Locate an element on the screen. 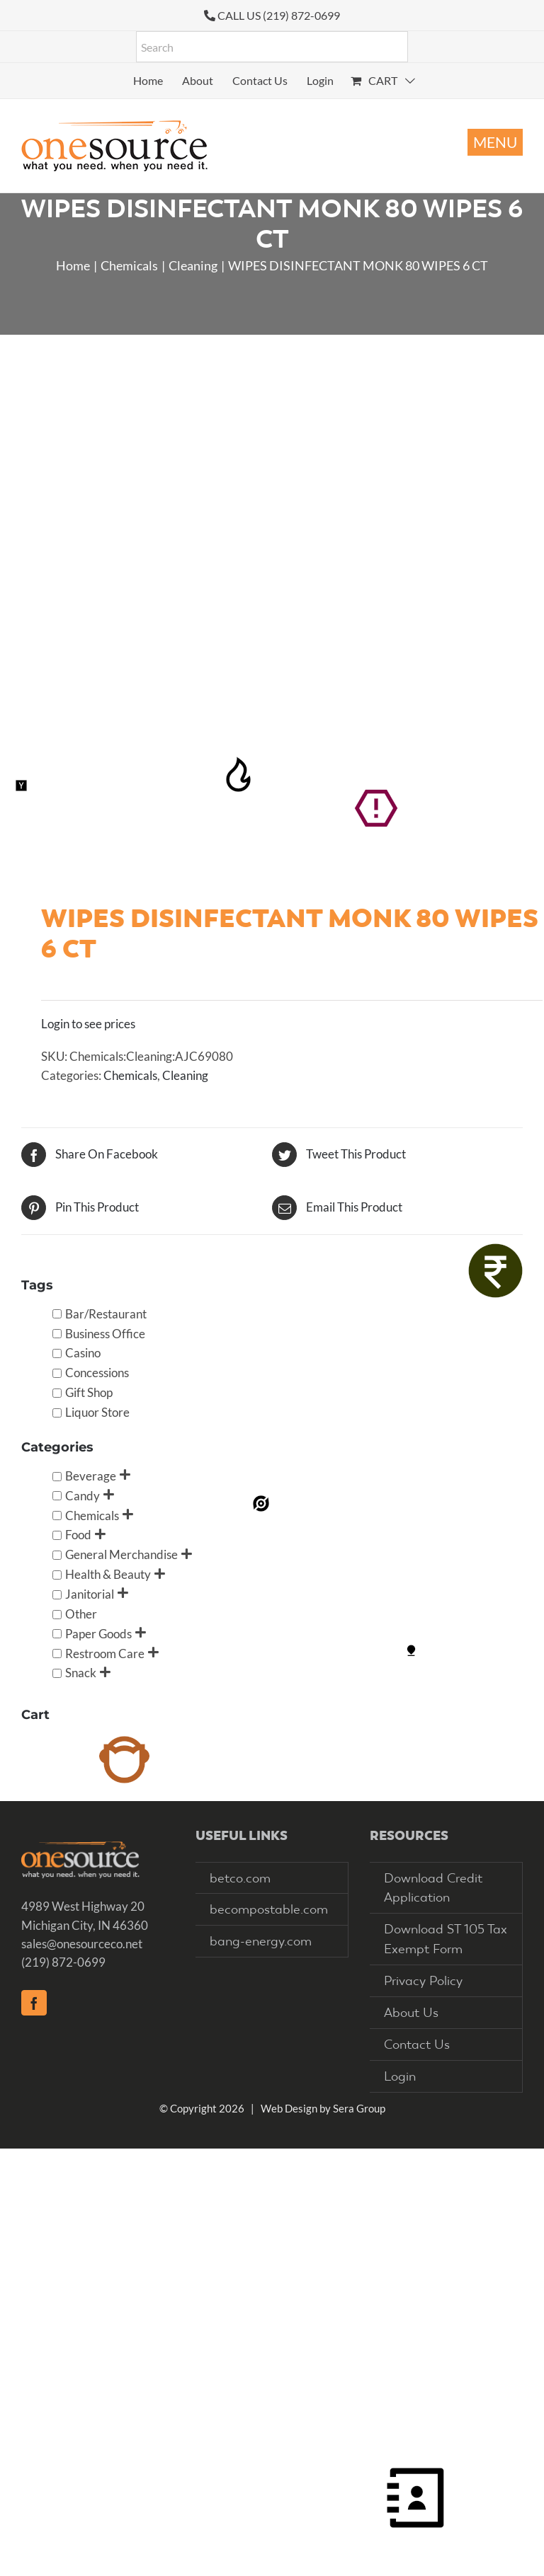 The height and width of the screenshot is (2576, 544). open your contacts book is located at coordinates (416, 2497).